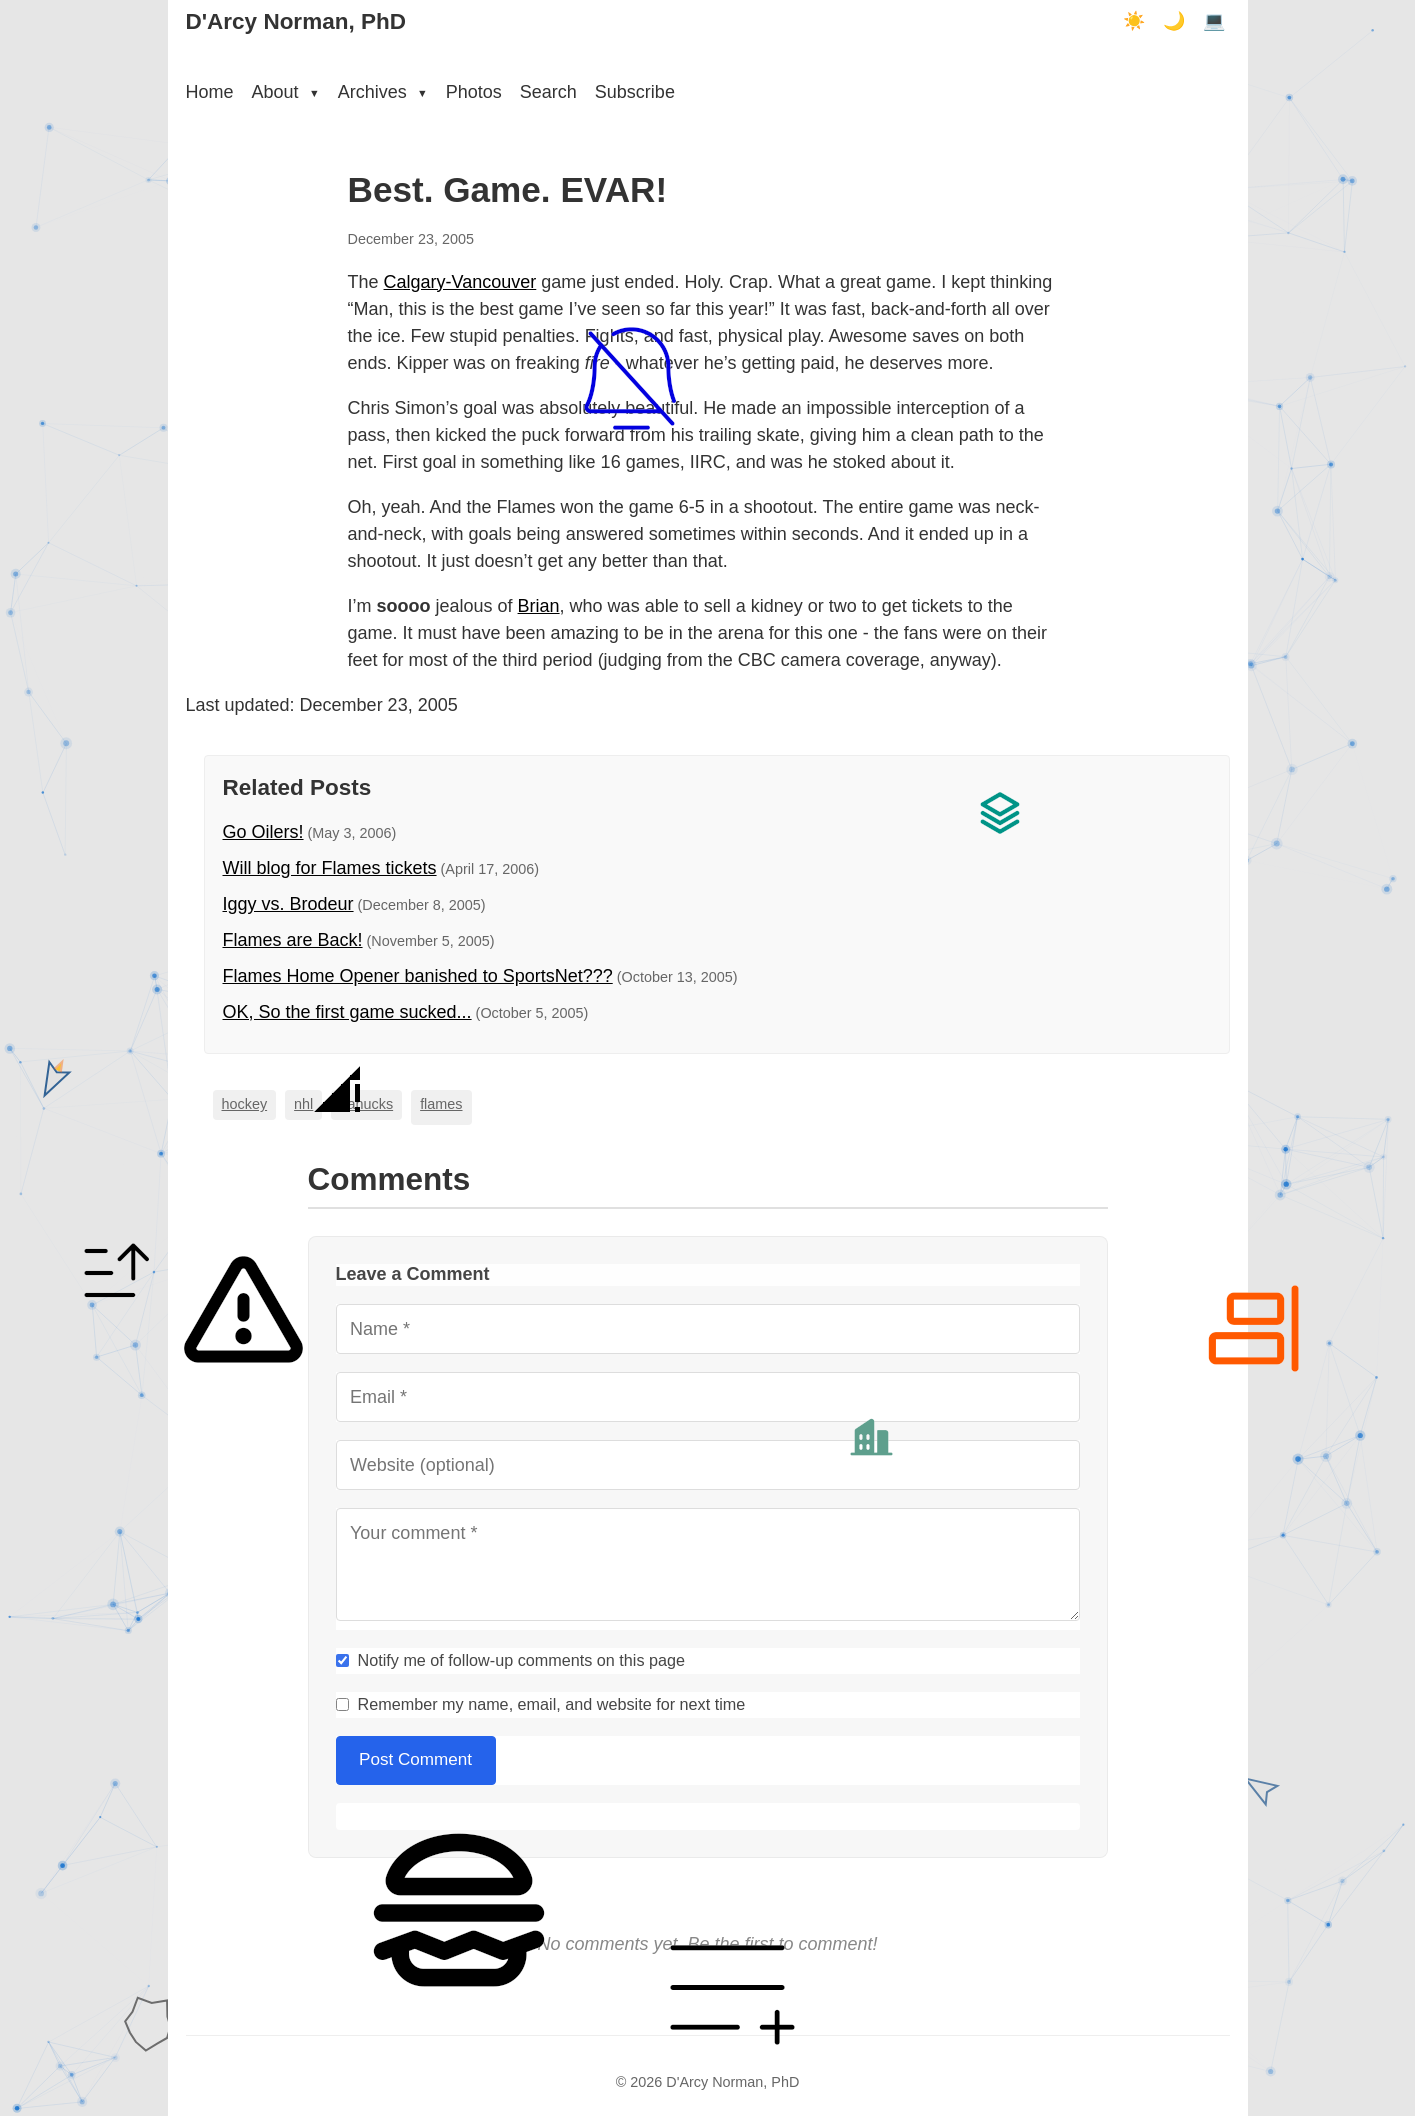 The width and height of the screenshot is (1415, 2116). Describe the element at coordinates (631, 378) in the screenshot. I see `mute notifications` at that location.